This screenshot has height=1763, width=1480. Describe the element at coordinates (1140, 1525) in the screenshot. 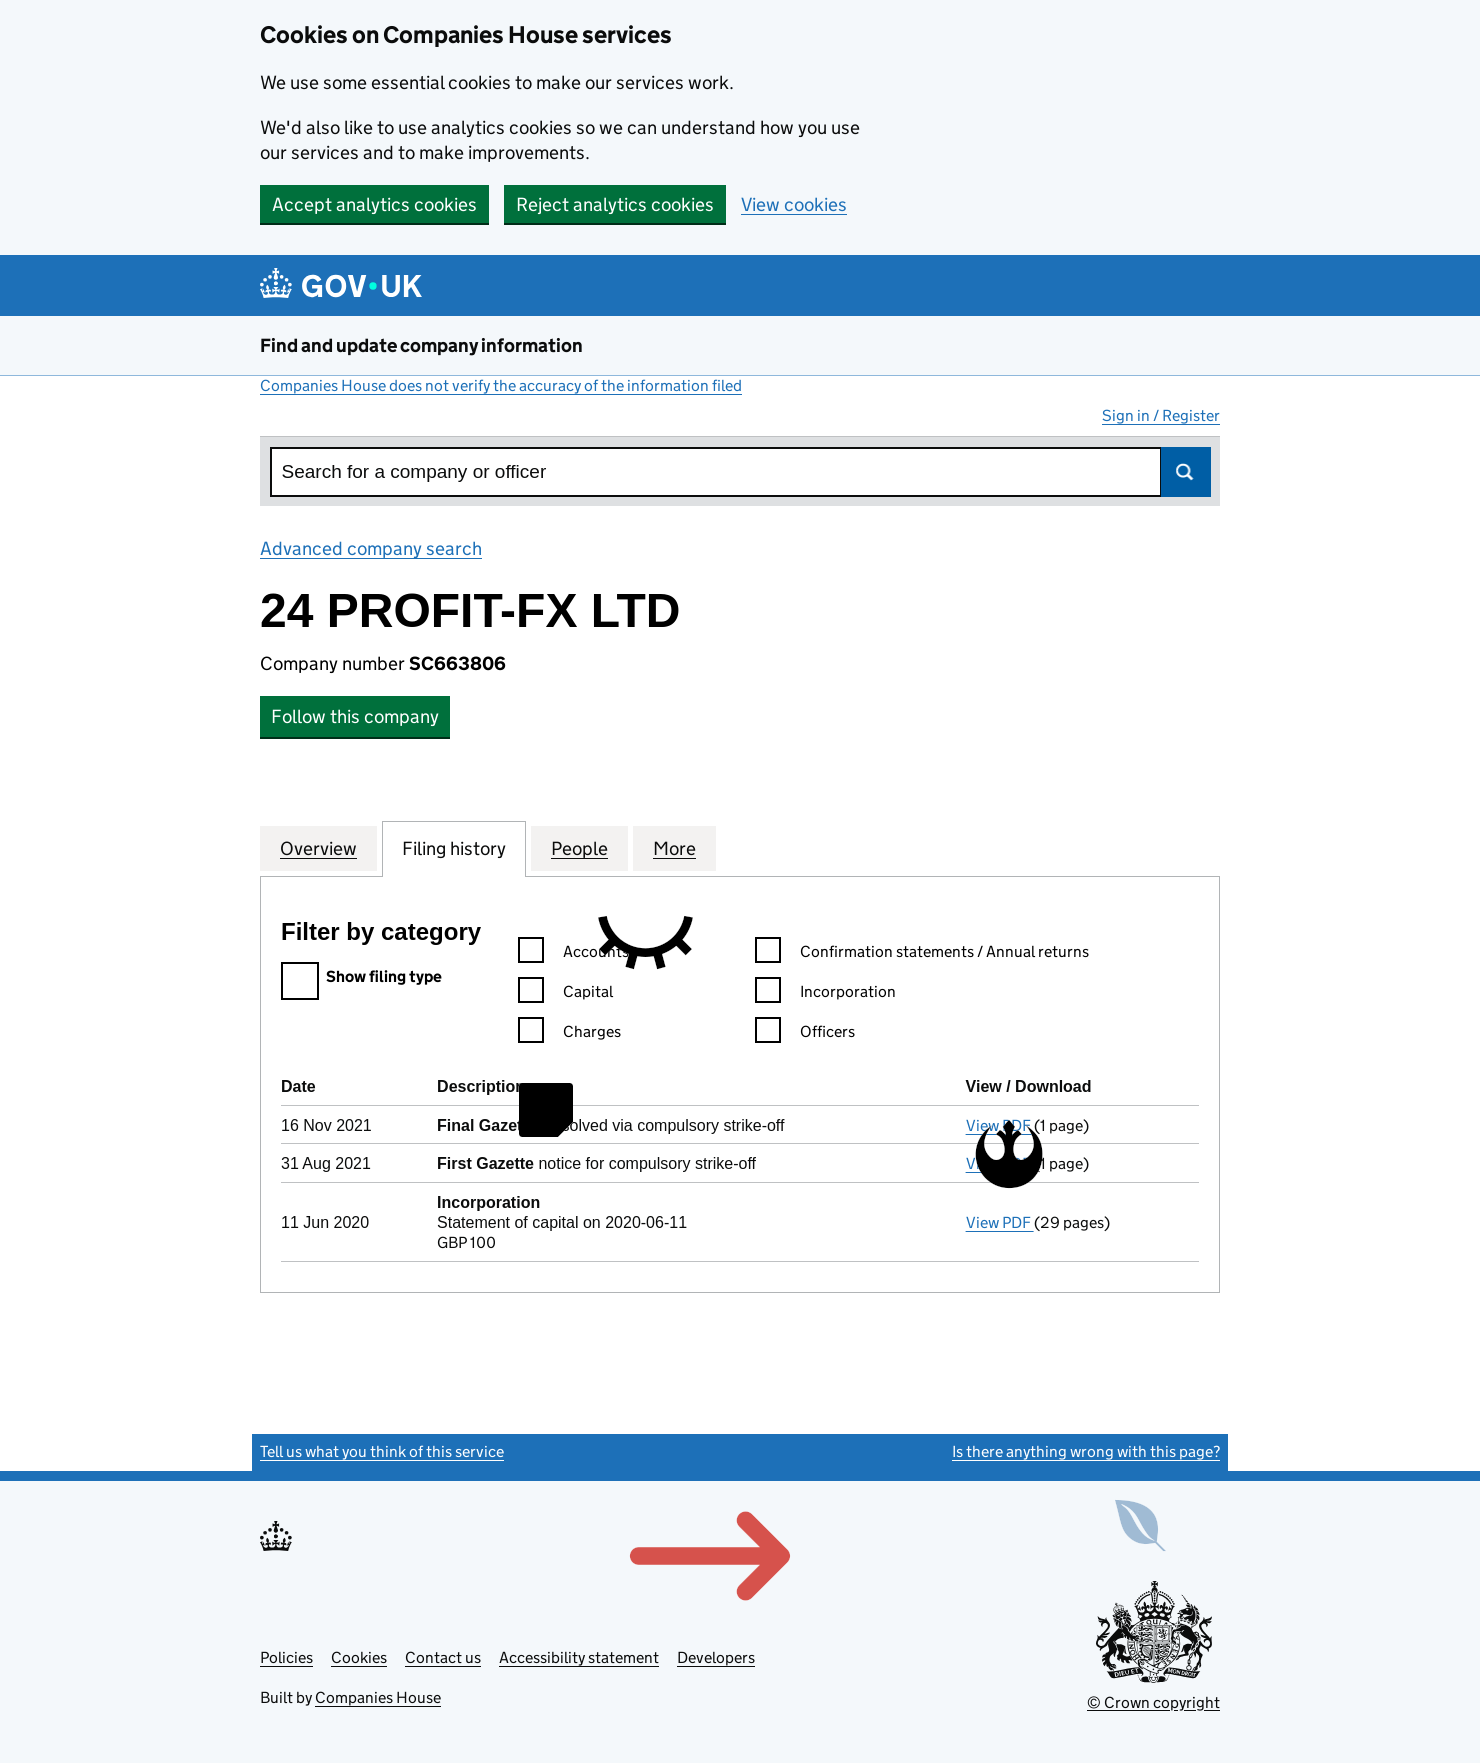

I see `envira gallery logo` at that location.